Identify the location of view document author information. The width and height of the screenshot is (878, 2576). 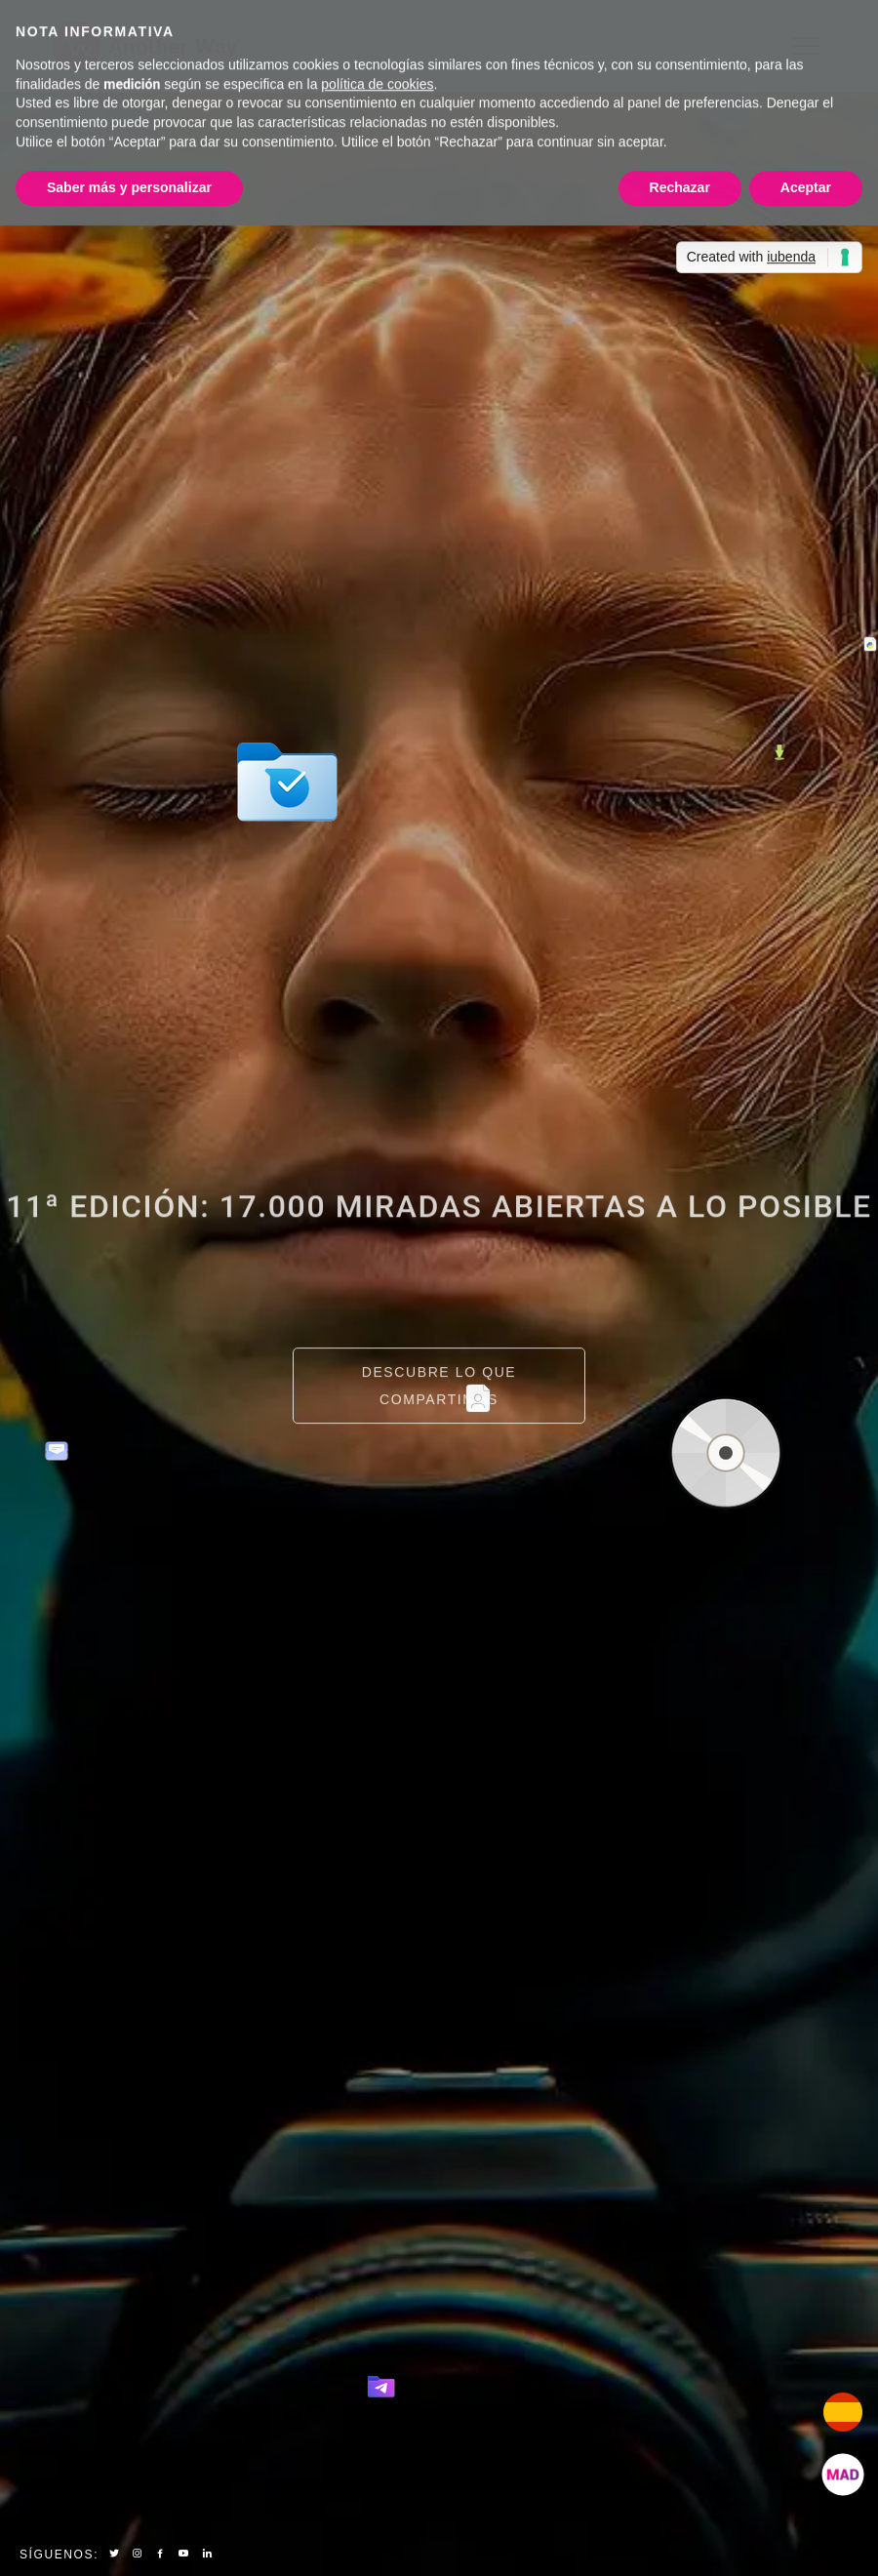
(478, 1398).